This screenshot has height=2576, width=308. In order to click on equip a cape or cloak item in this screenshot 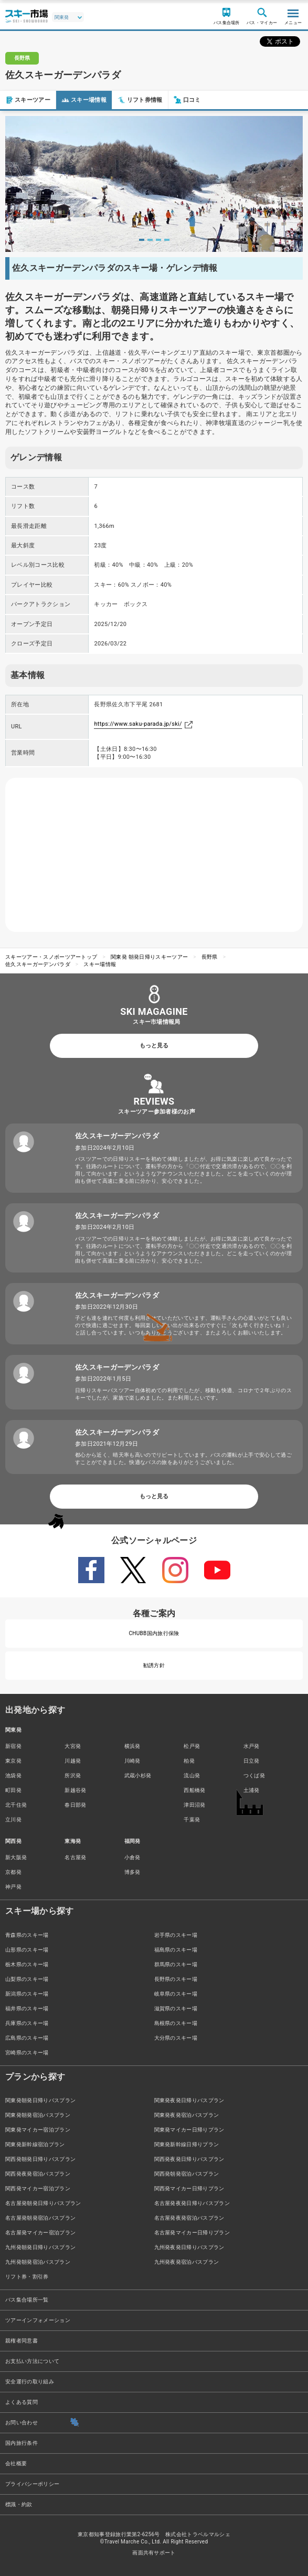, I will do `click(56, 1521)`.